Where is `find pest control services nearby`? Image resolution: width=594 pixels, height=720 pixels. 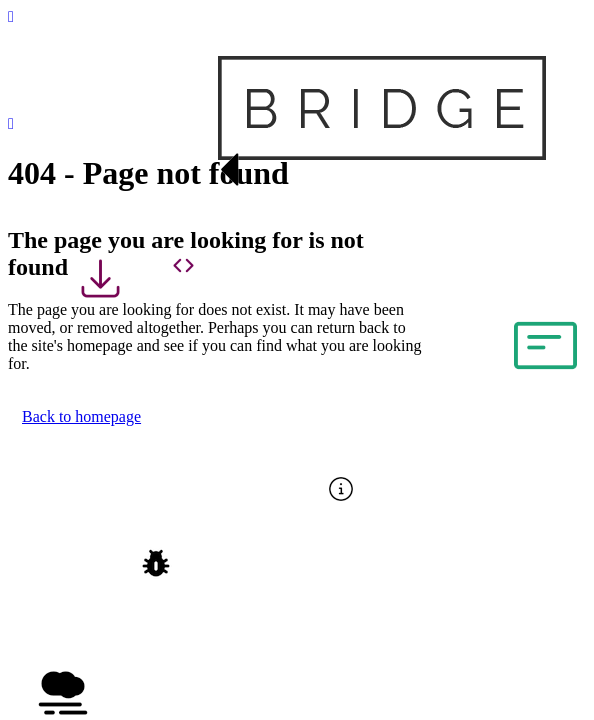
find pest control services nearby is located at coordinates (156, 563).